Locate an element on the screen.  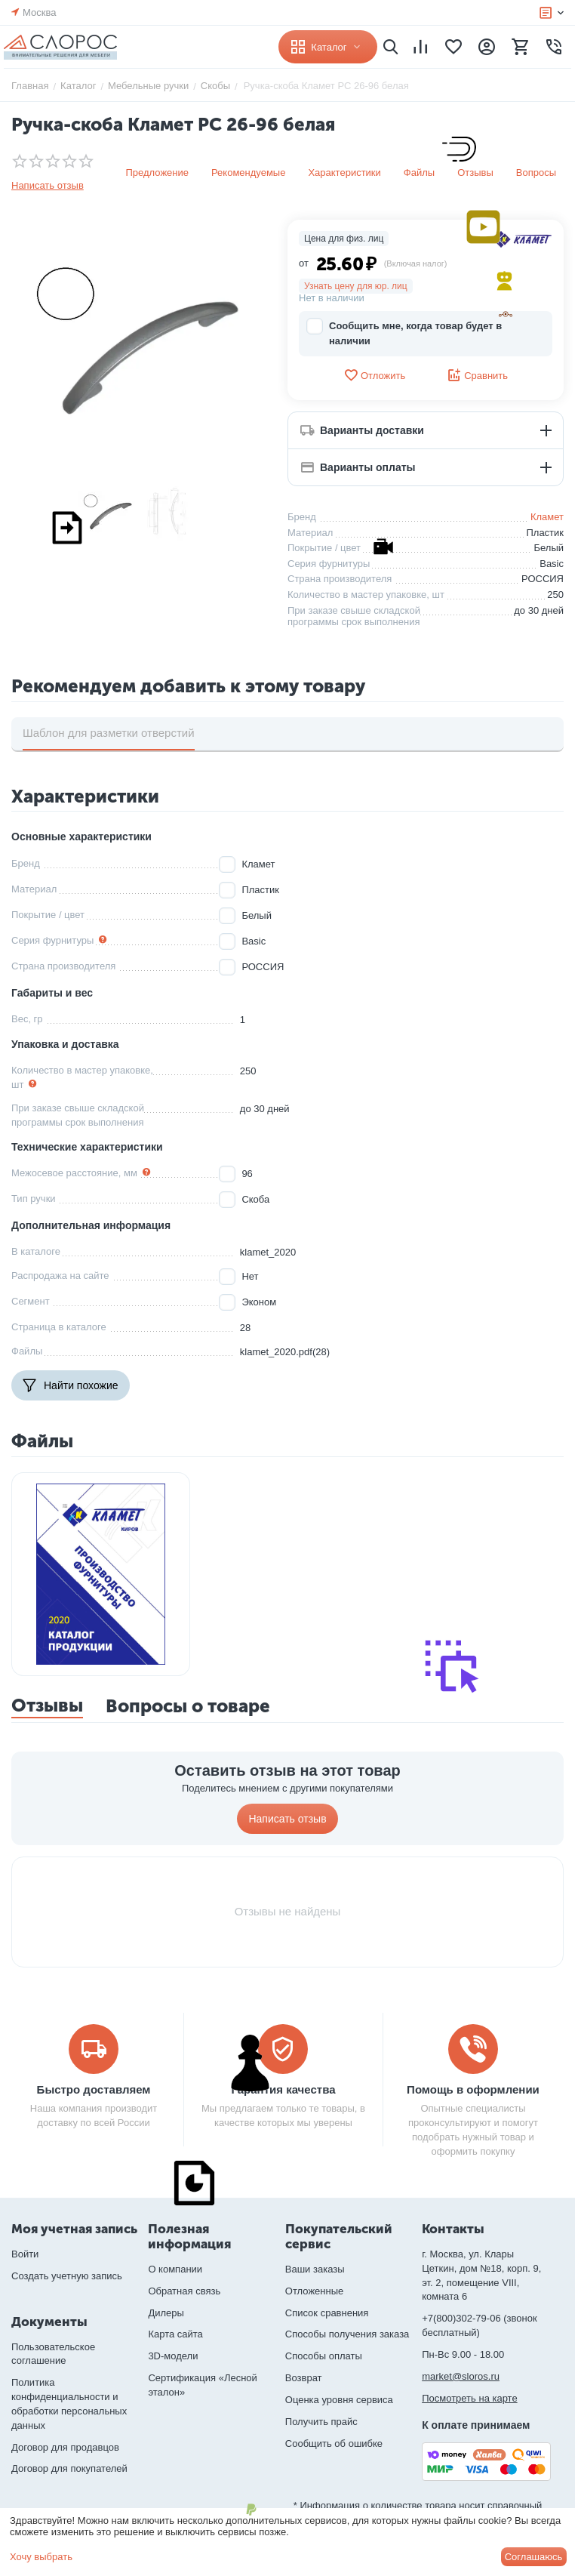
transfer or export a file is located at coordinates (67, 528).